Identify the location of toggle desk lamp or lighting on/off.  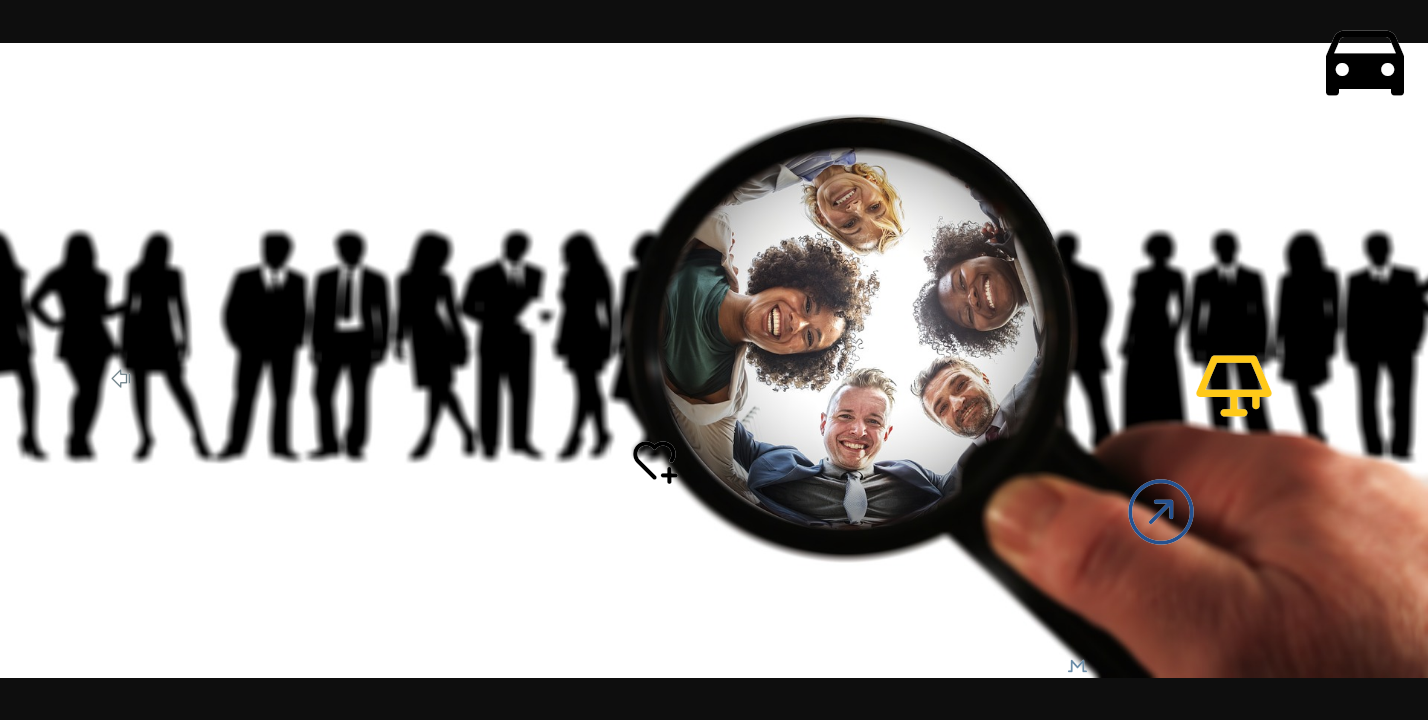
(1234, 386).